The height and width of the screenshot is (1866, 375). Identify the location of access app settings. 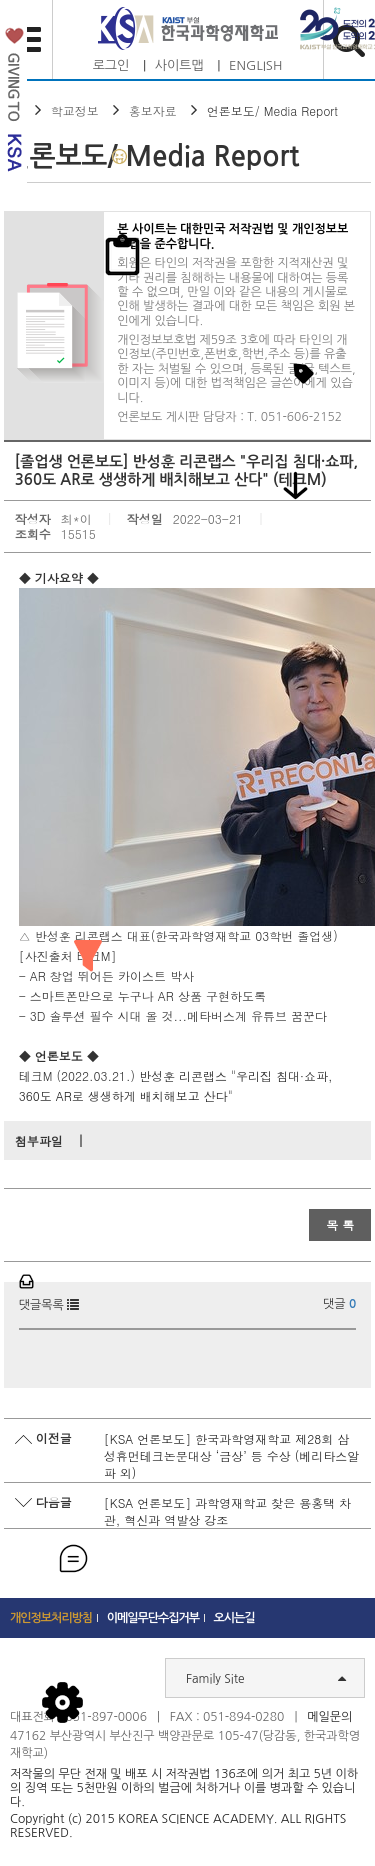
(62, 1702).